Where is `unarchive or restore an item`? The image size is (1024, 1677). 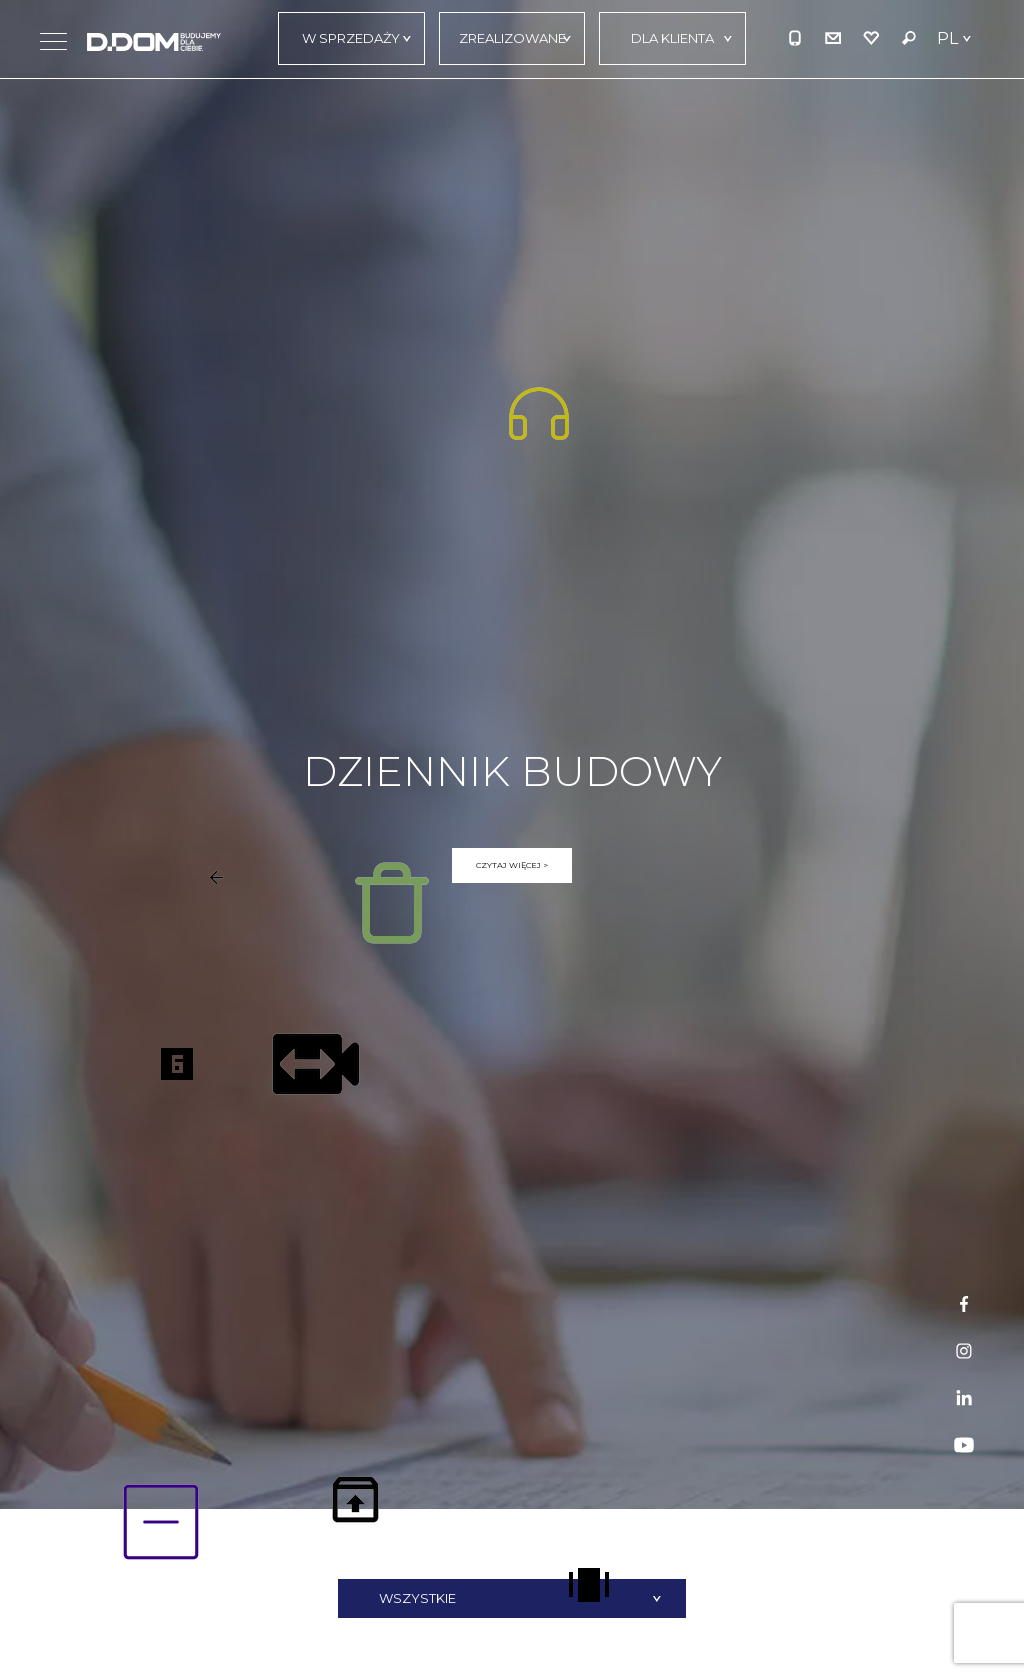
unarchive or restore an item is located at coordinates (355, 1499).